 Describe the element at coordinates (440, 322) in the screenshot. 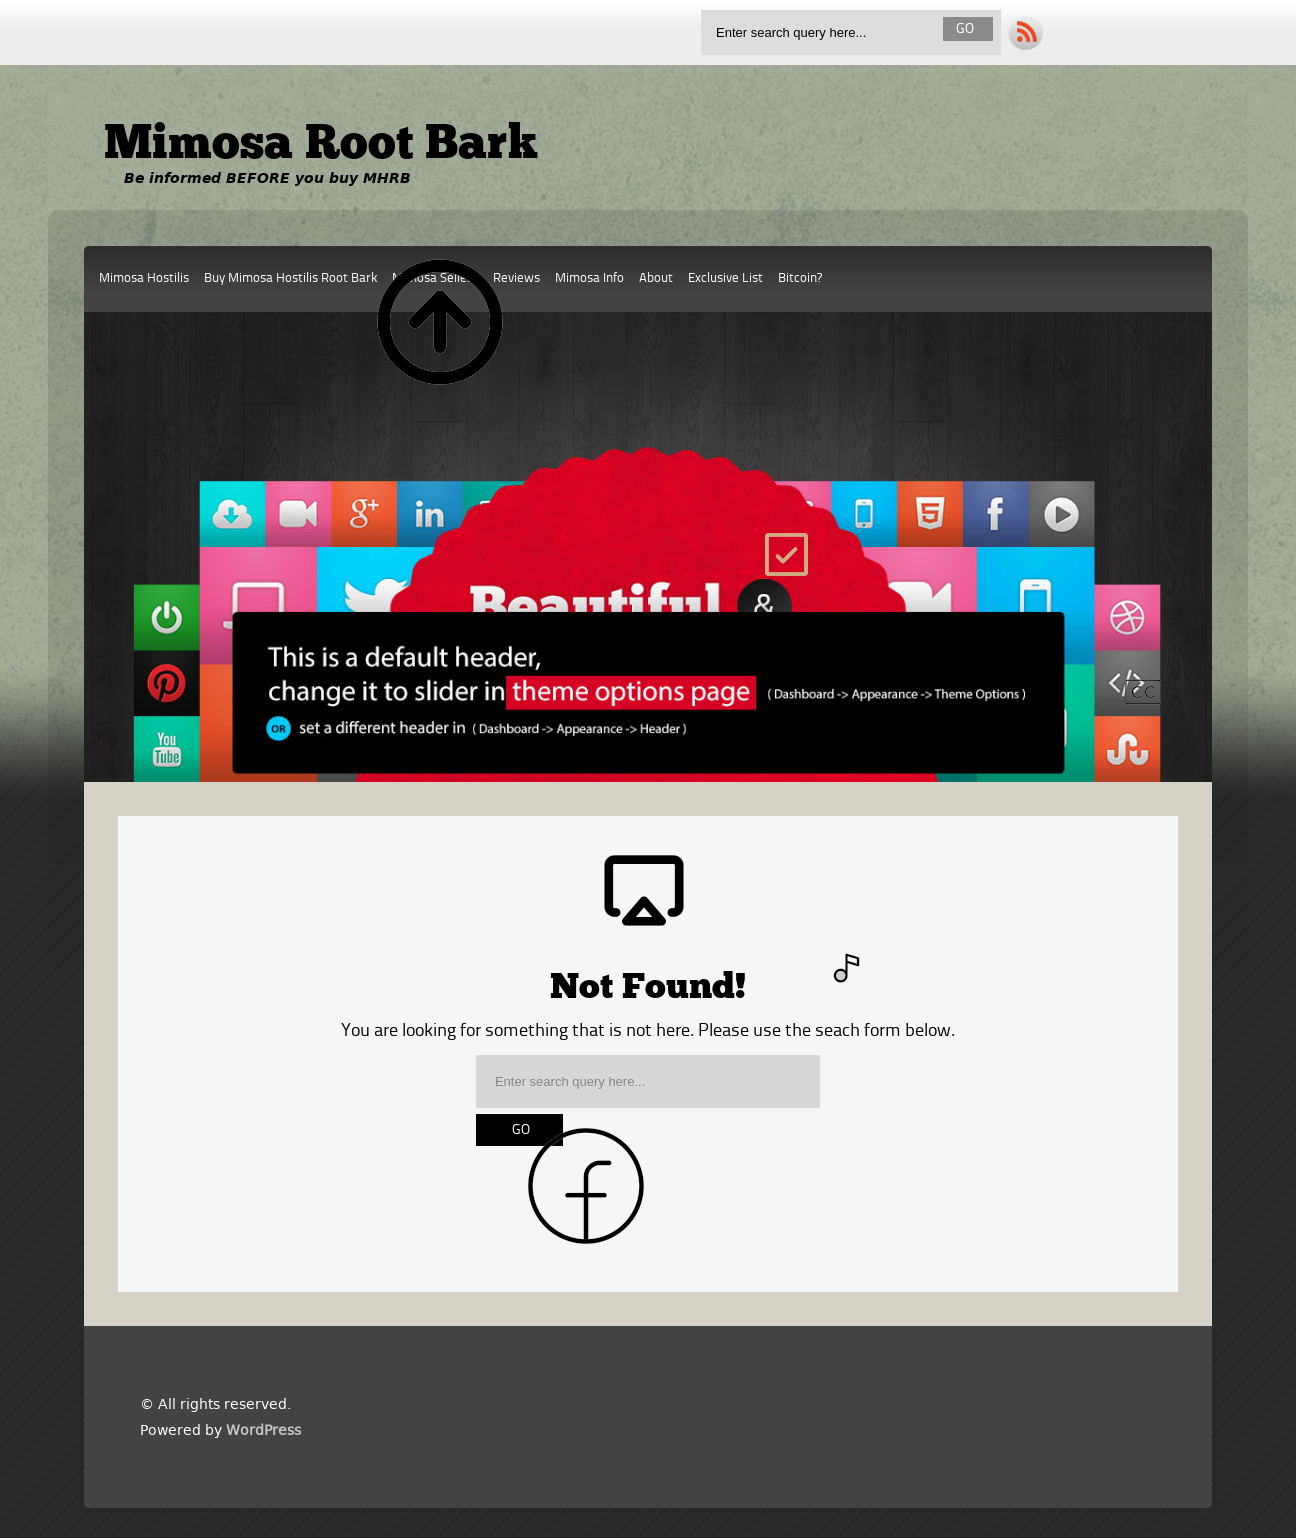

I see `scroll to top of page` at that location.